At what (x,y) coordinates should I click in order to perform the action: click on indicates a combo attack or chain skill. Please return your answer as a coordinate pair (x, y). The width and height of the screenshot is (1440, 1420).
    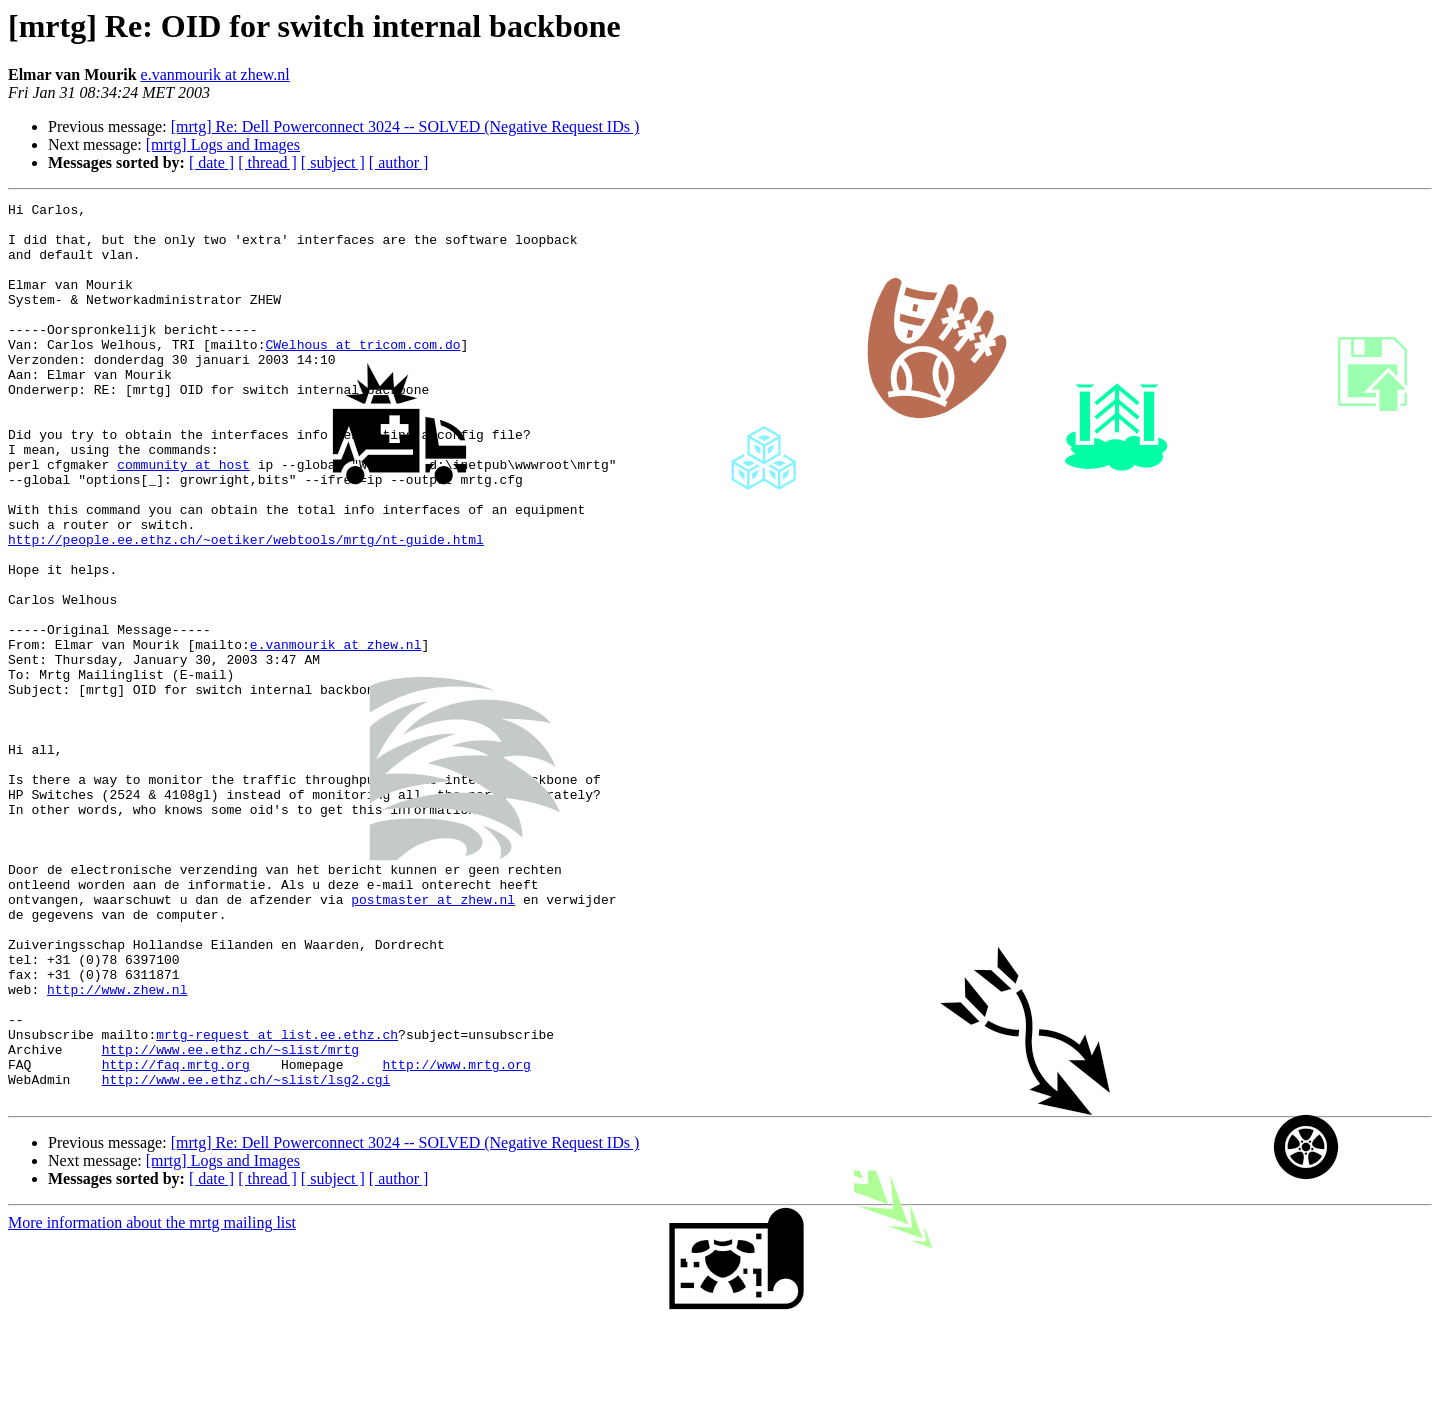
    Looking at the image, I should click on (893, 1209).